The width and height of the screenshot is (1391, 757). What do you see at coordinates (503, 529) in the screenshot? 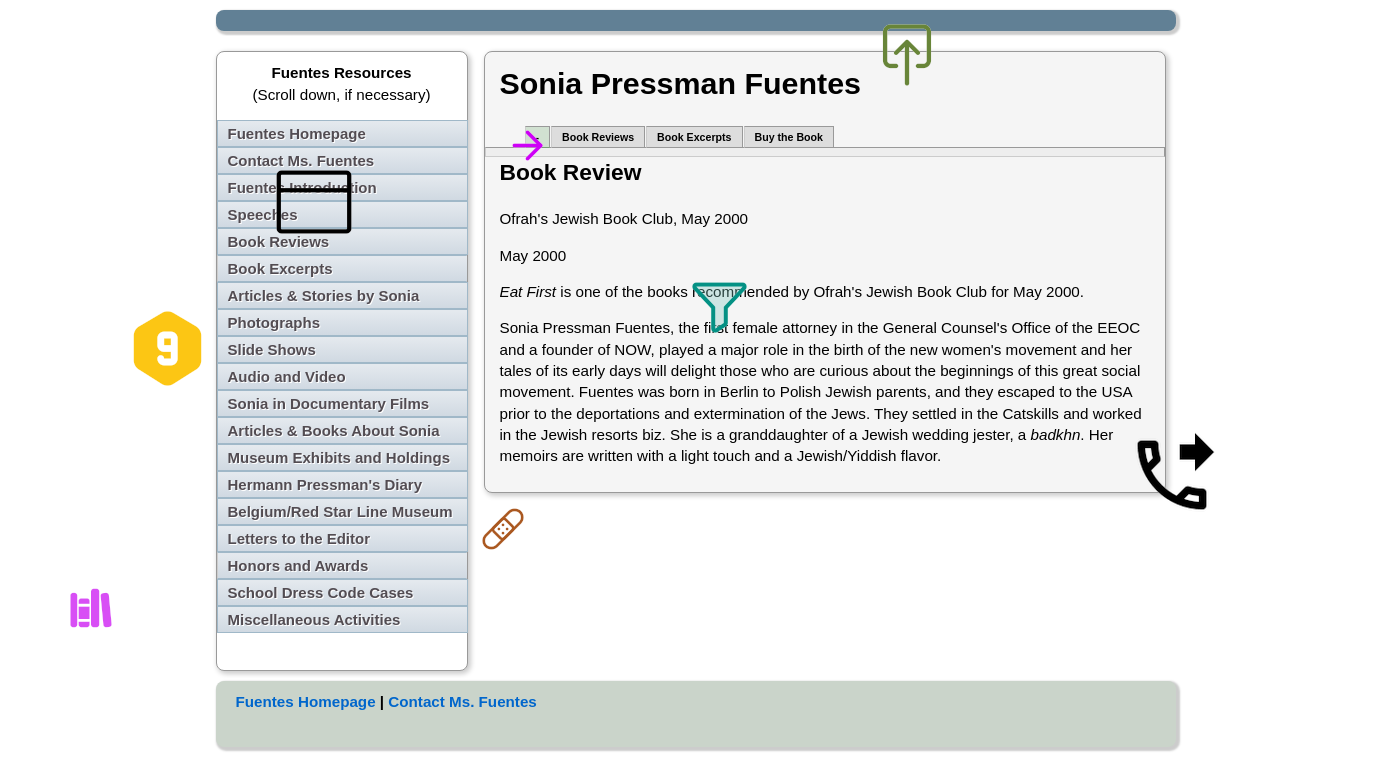
I see `access first aid or medical information` at bounding box center [503, 529].